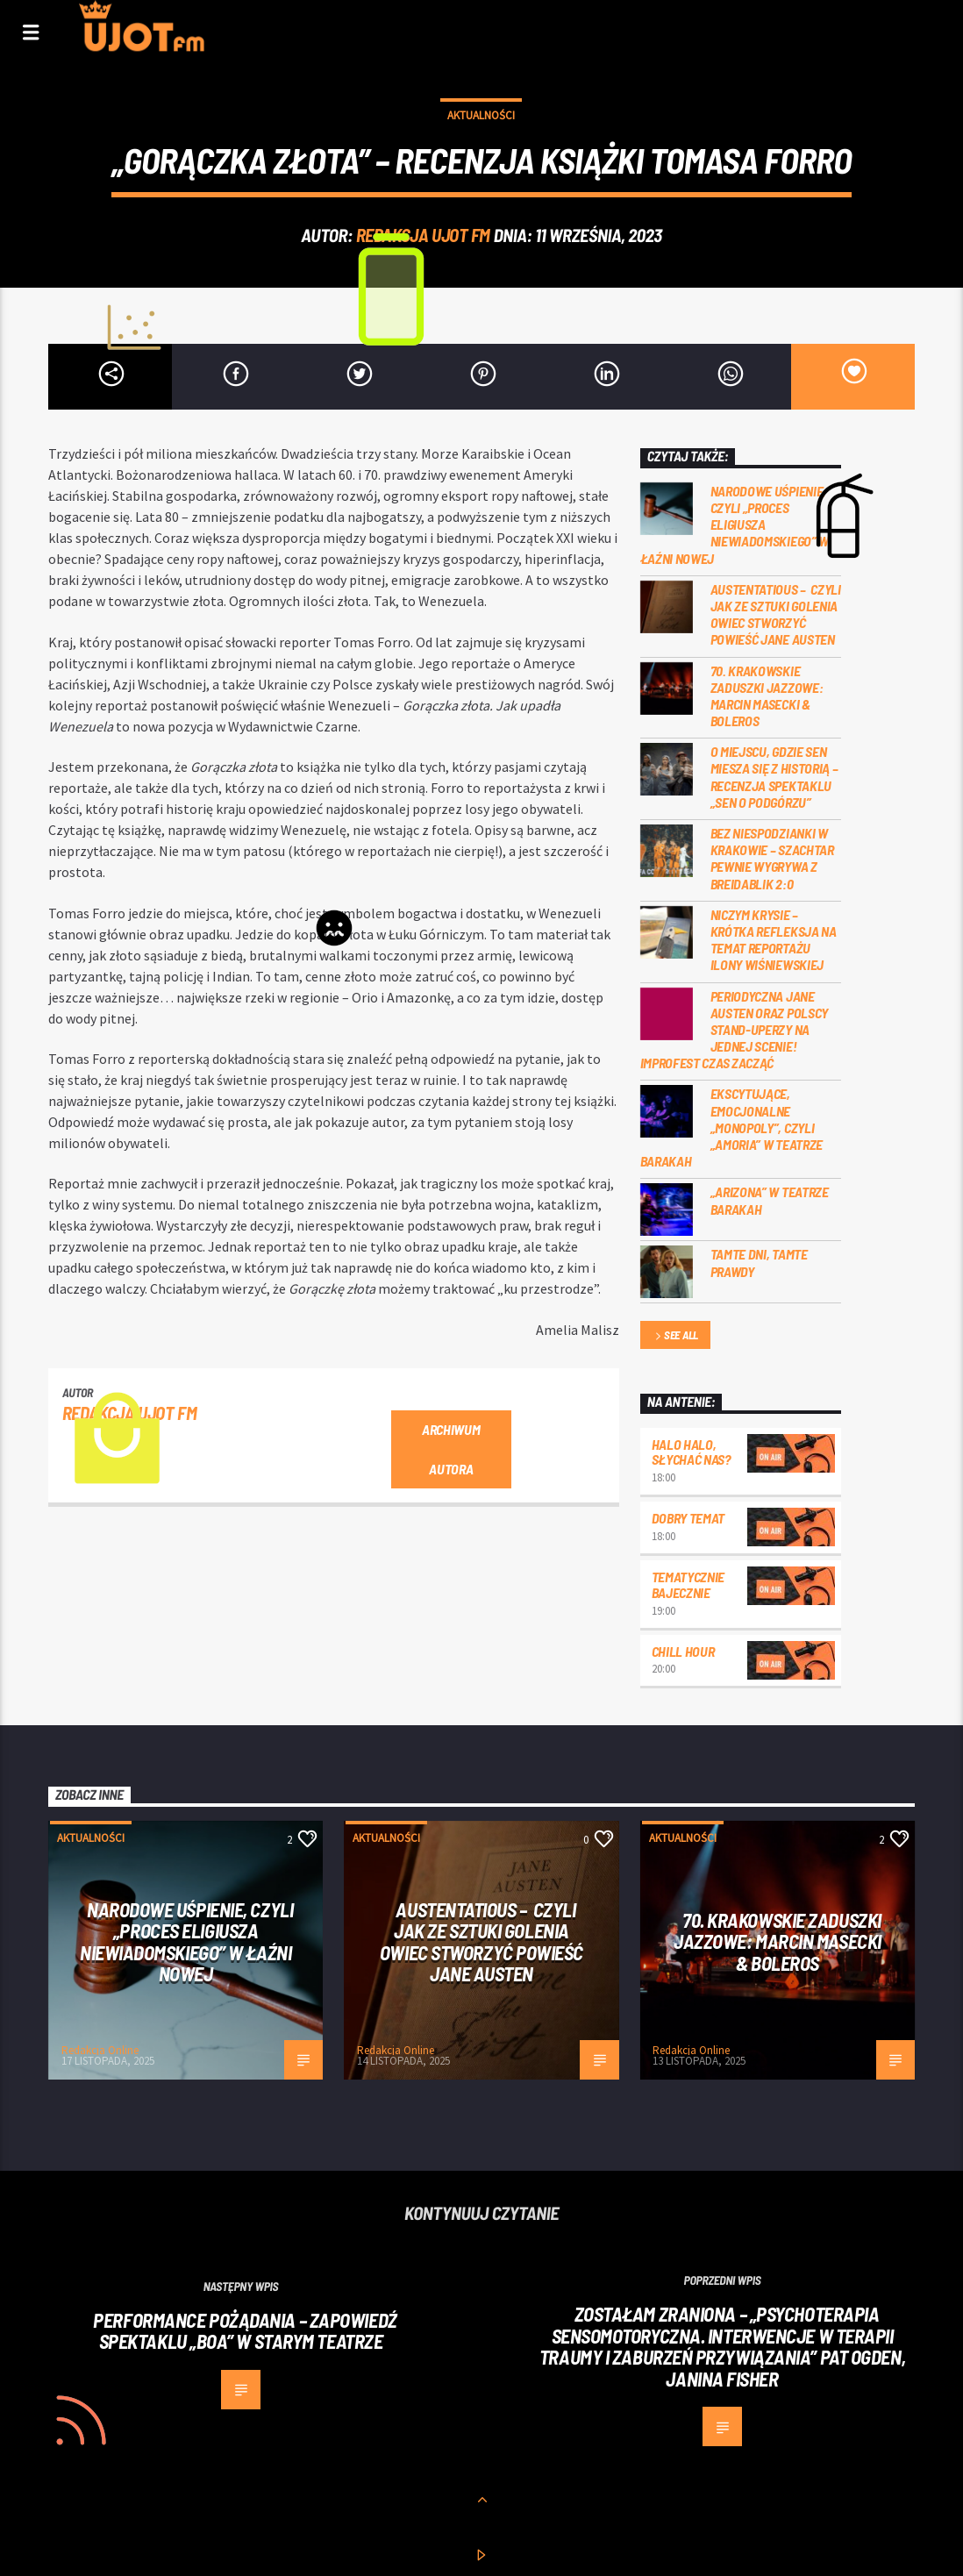 This screenshot has width=963, height=2576. What do you see at coordinates (840, 517) in the screenshot?
I see `access fire safety information` at bounding box center [840, 517].